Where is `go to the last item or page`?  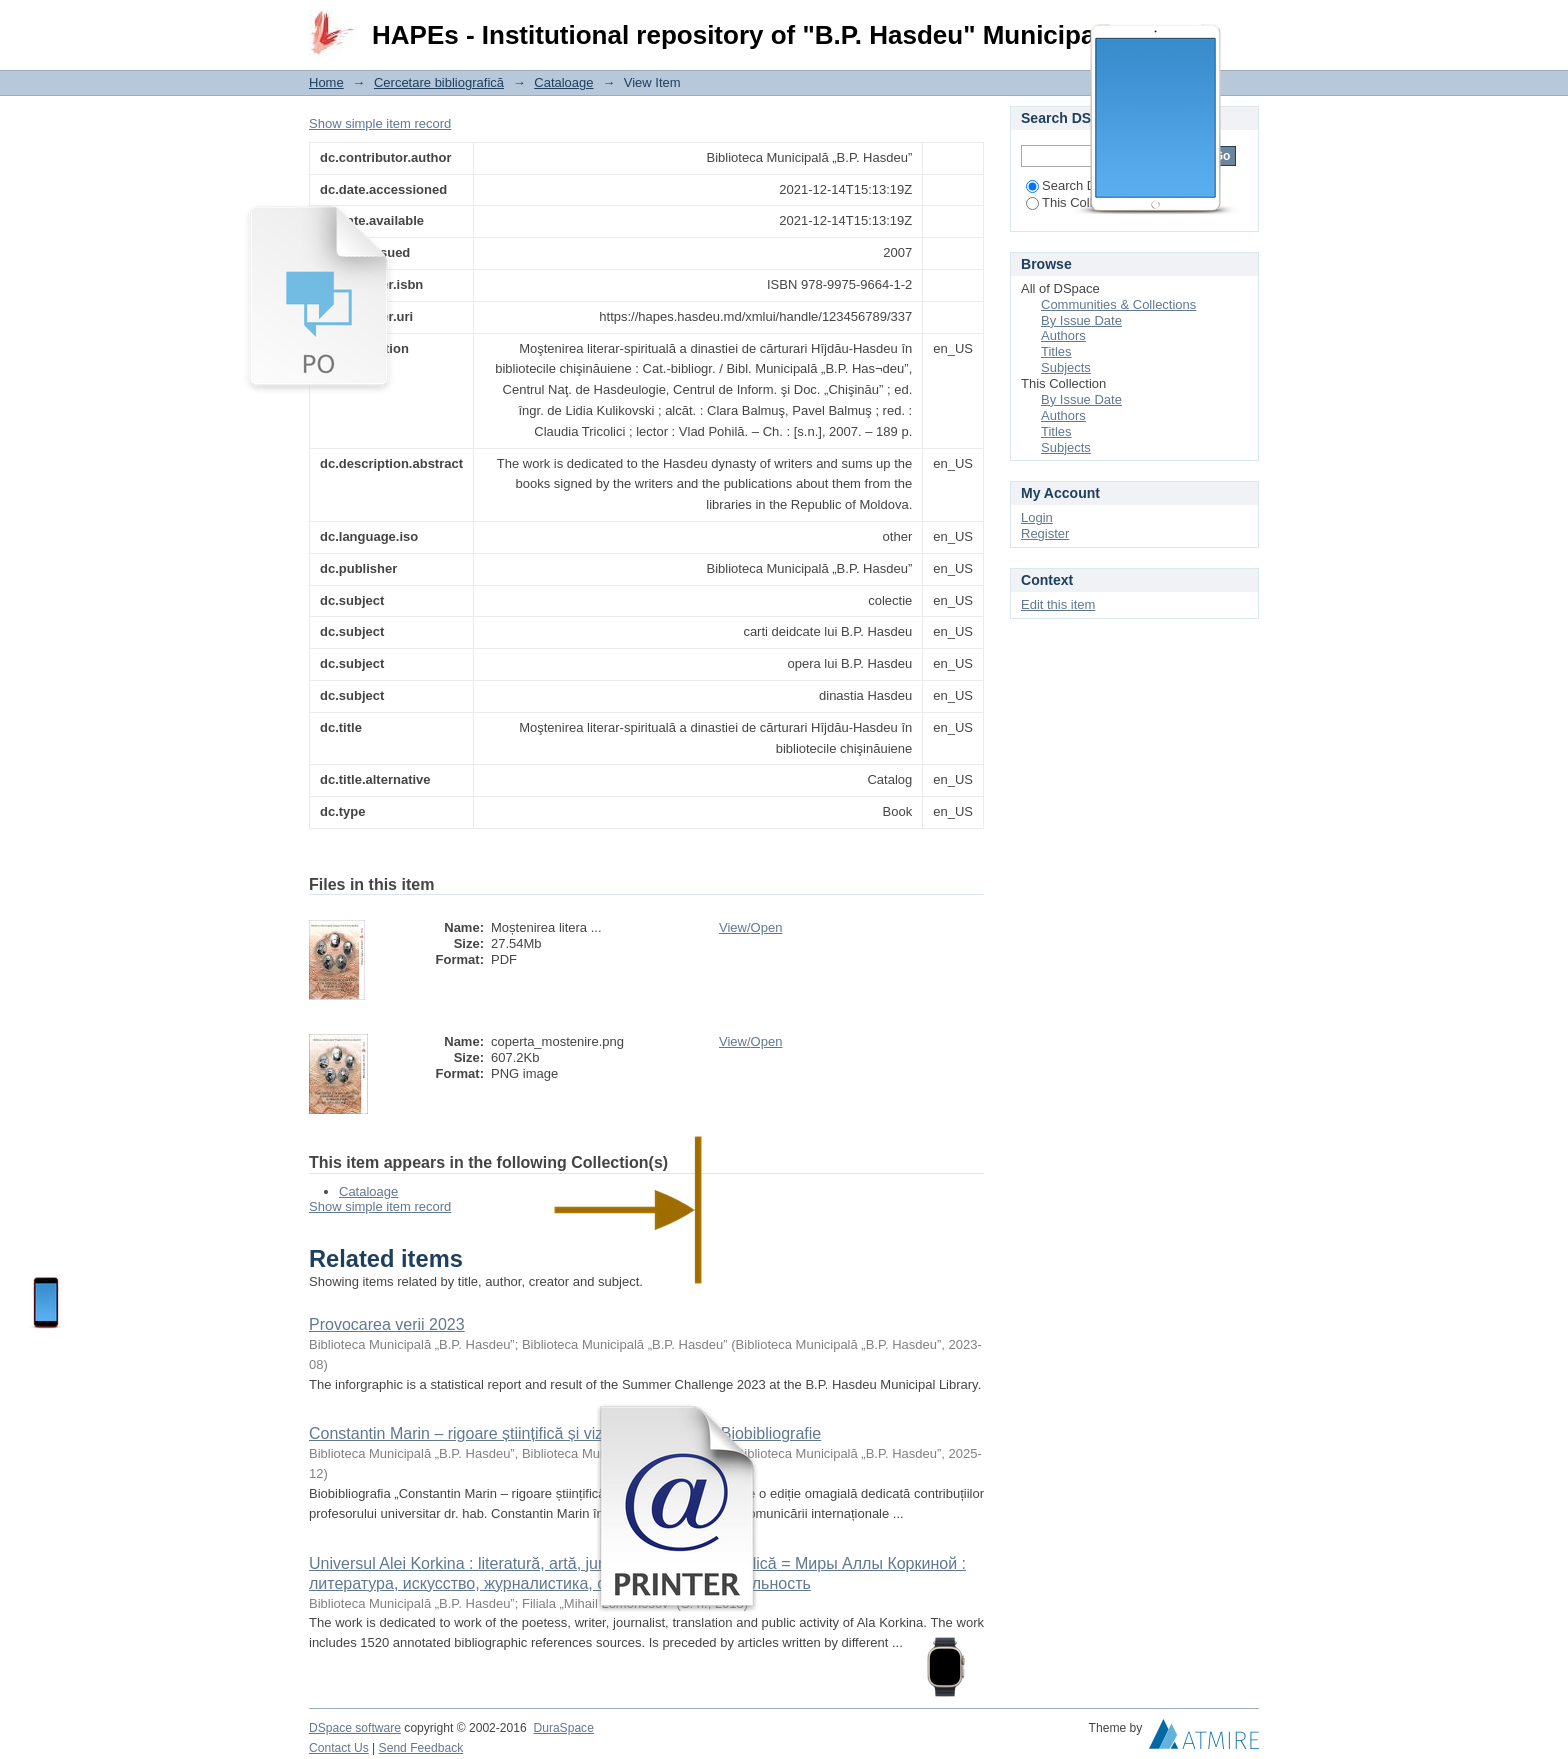
go to the last item or page is located at coordinates (628, 1210).